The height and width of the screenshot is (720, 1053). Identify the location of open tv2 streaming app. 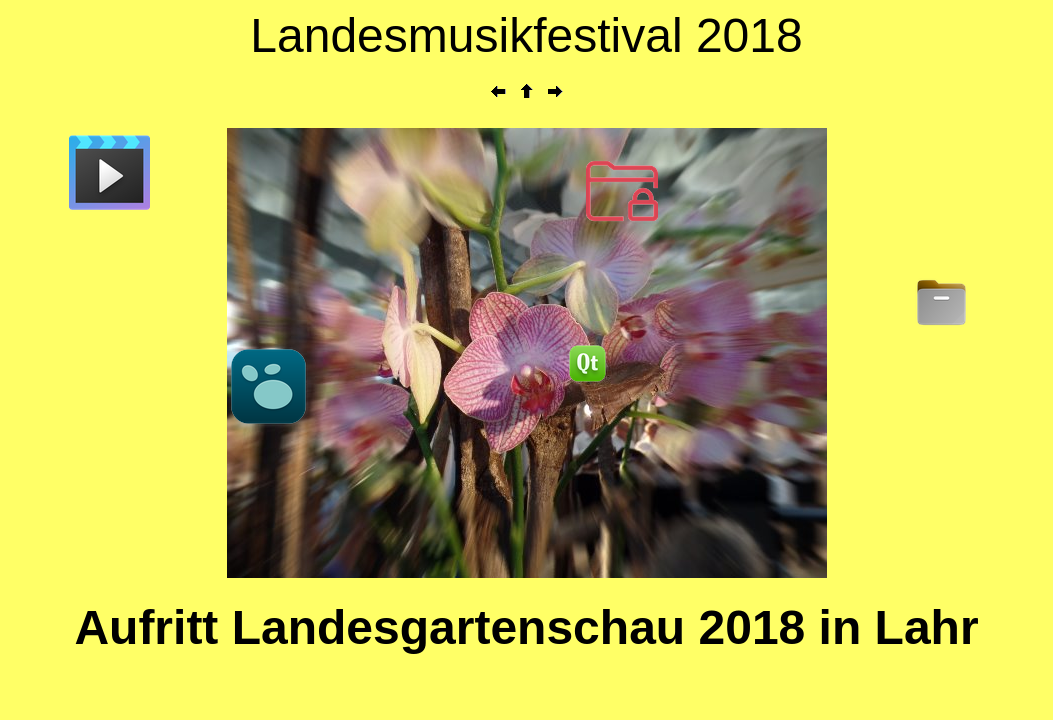
(109, 172).